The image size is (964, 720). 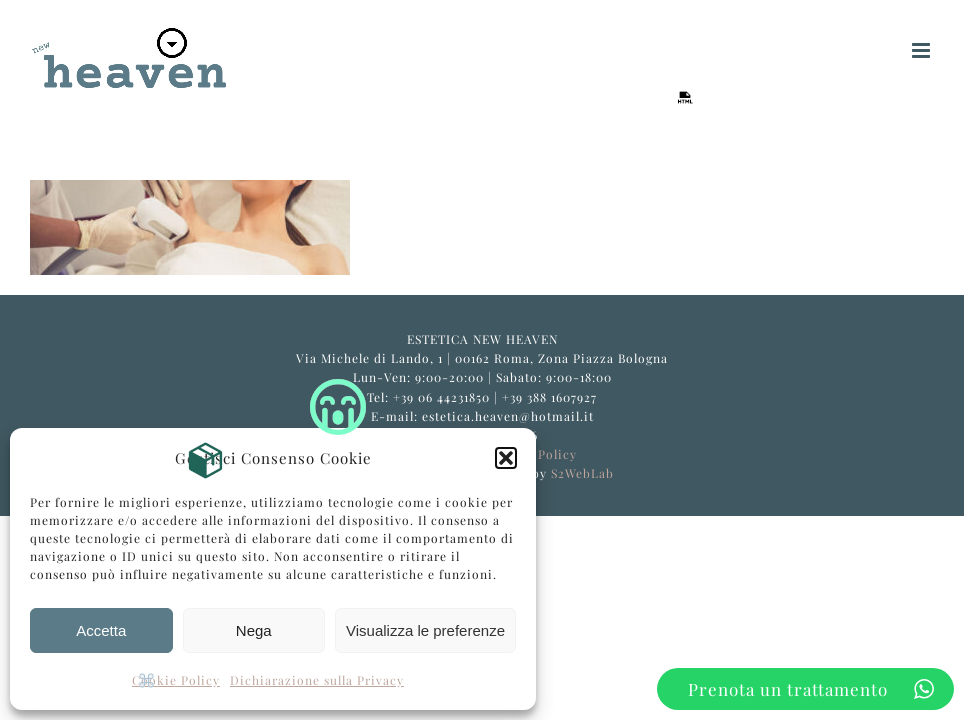 I want to click on view or open an HTML file, so click(x=685, y=98).